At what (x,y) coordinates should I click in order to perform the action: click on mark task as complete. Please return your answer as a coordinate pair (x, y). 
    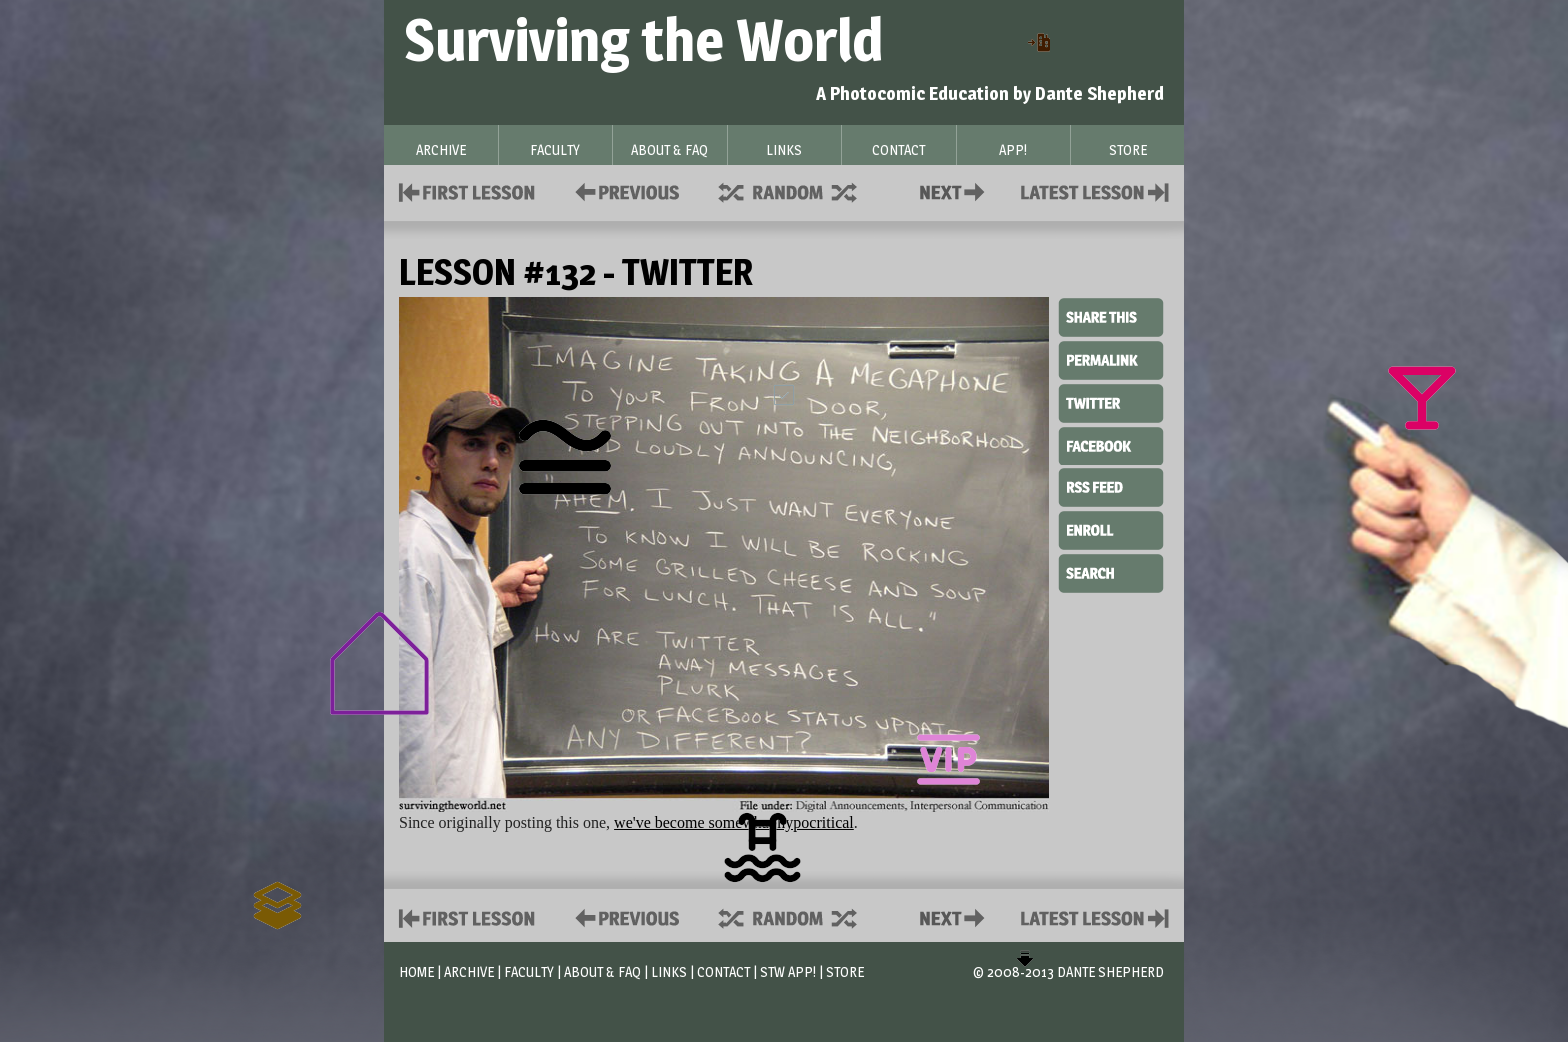
    Looking at the image, I should click on (784, 395).